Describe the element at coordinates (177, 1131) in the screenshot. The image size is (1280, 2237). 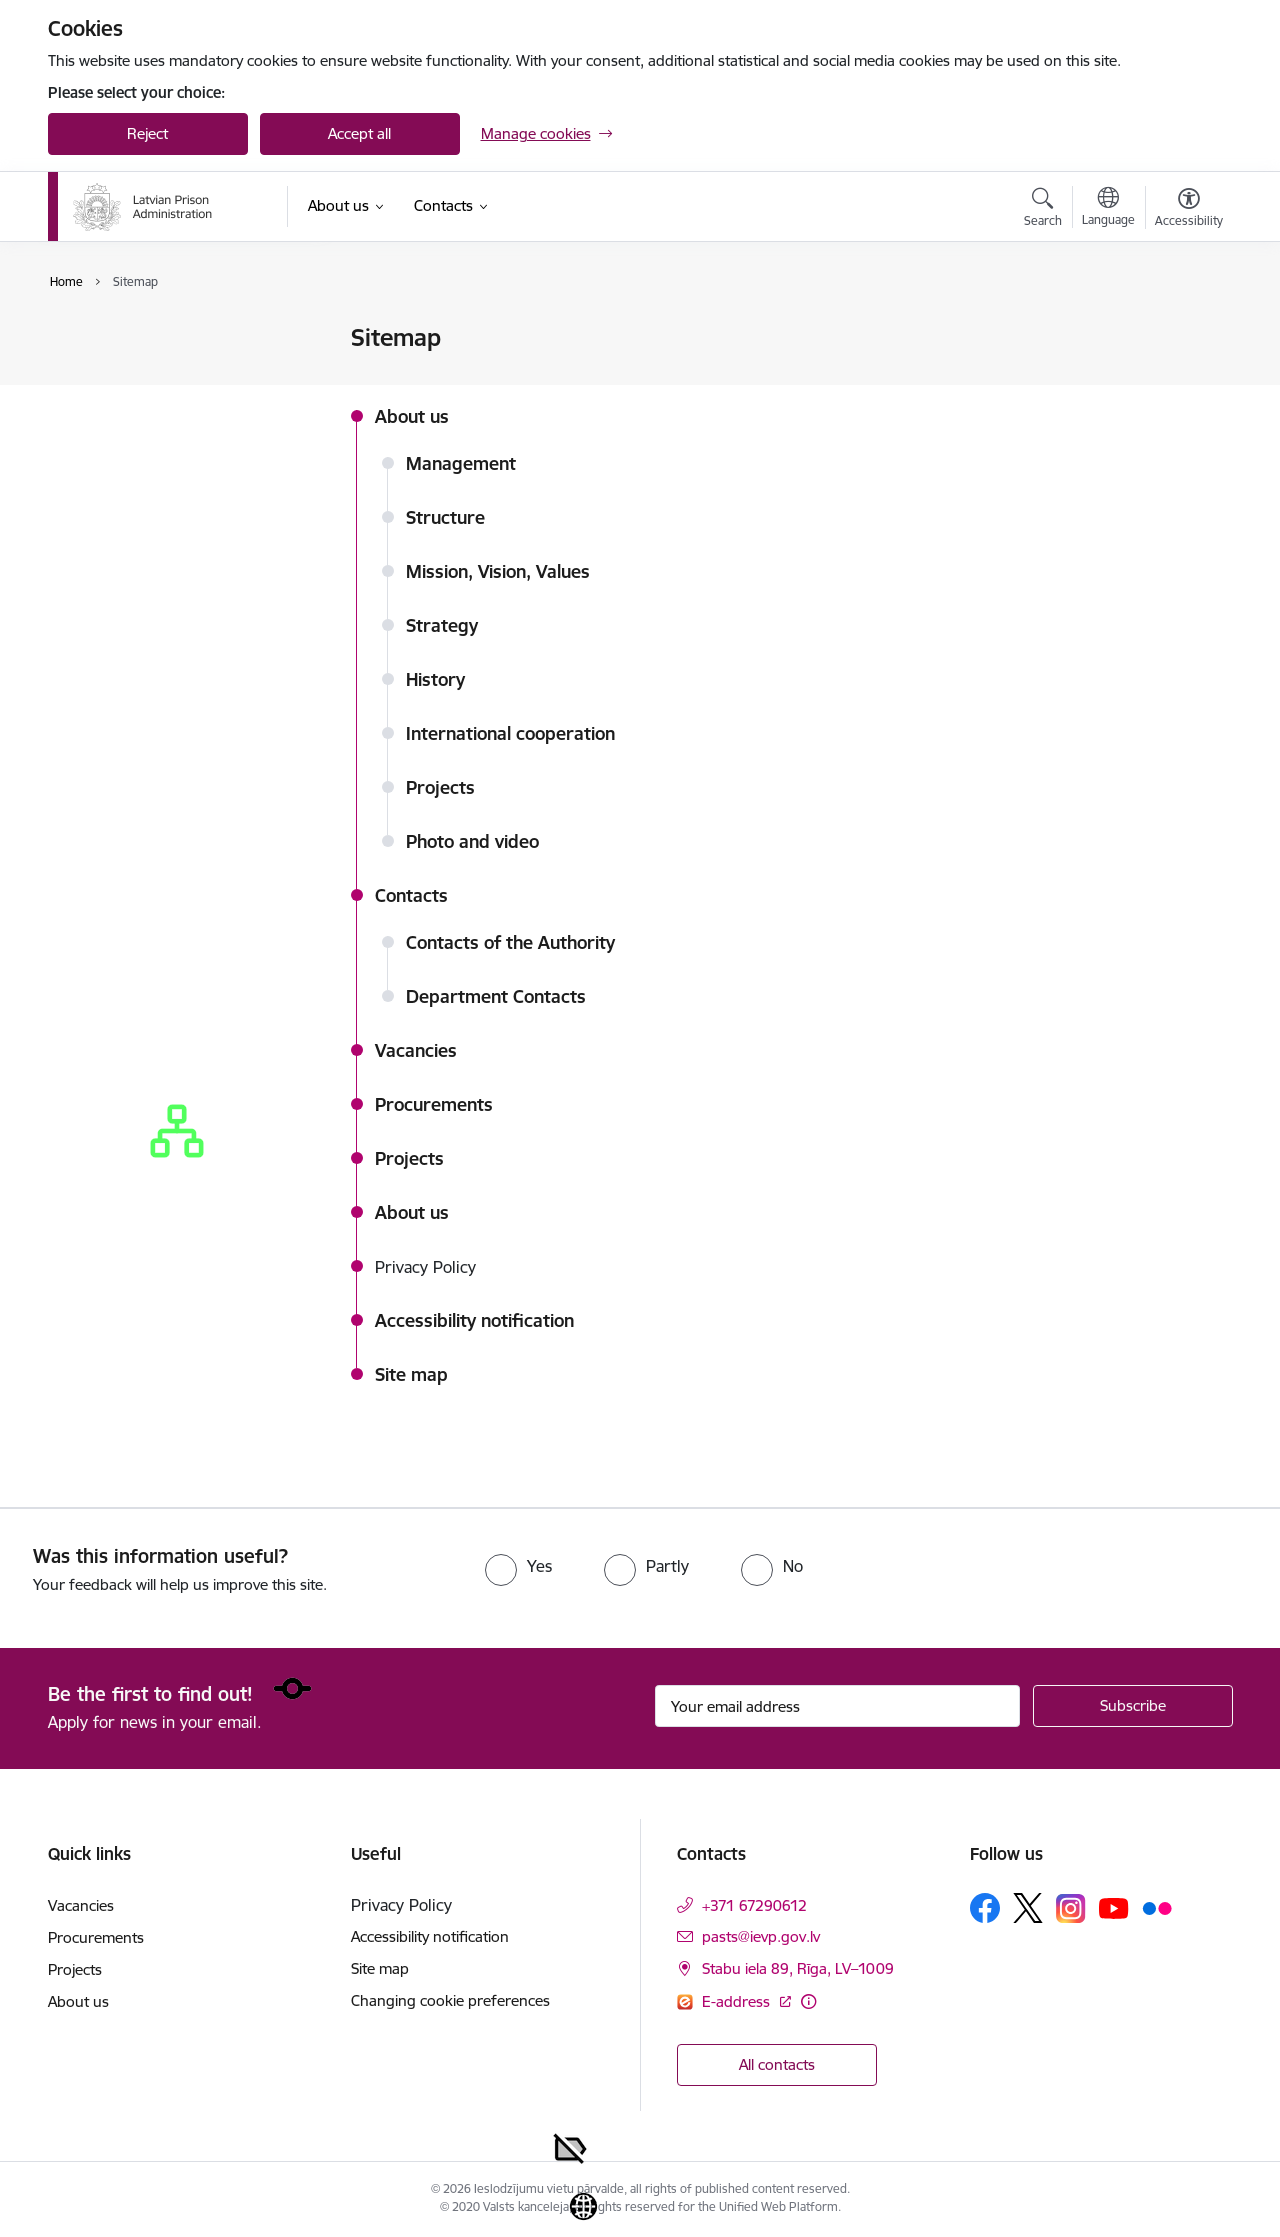
I see `view network topology or connections` at that location.